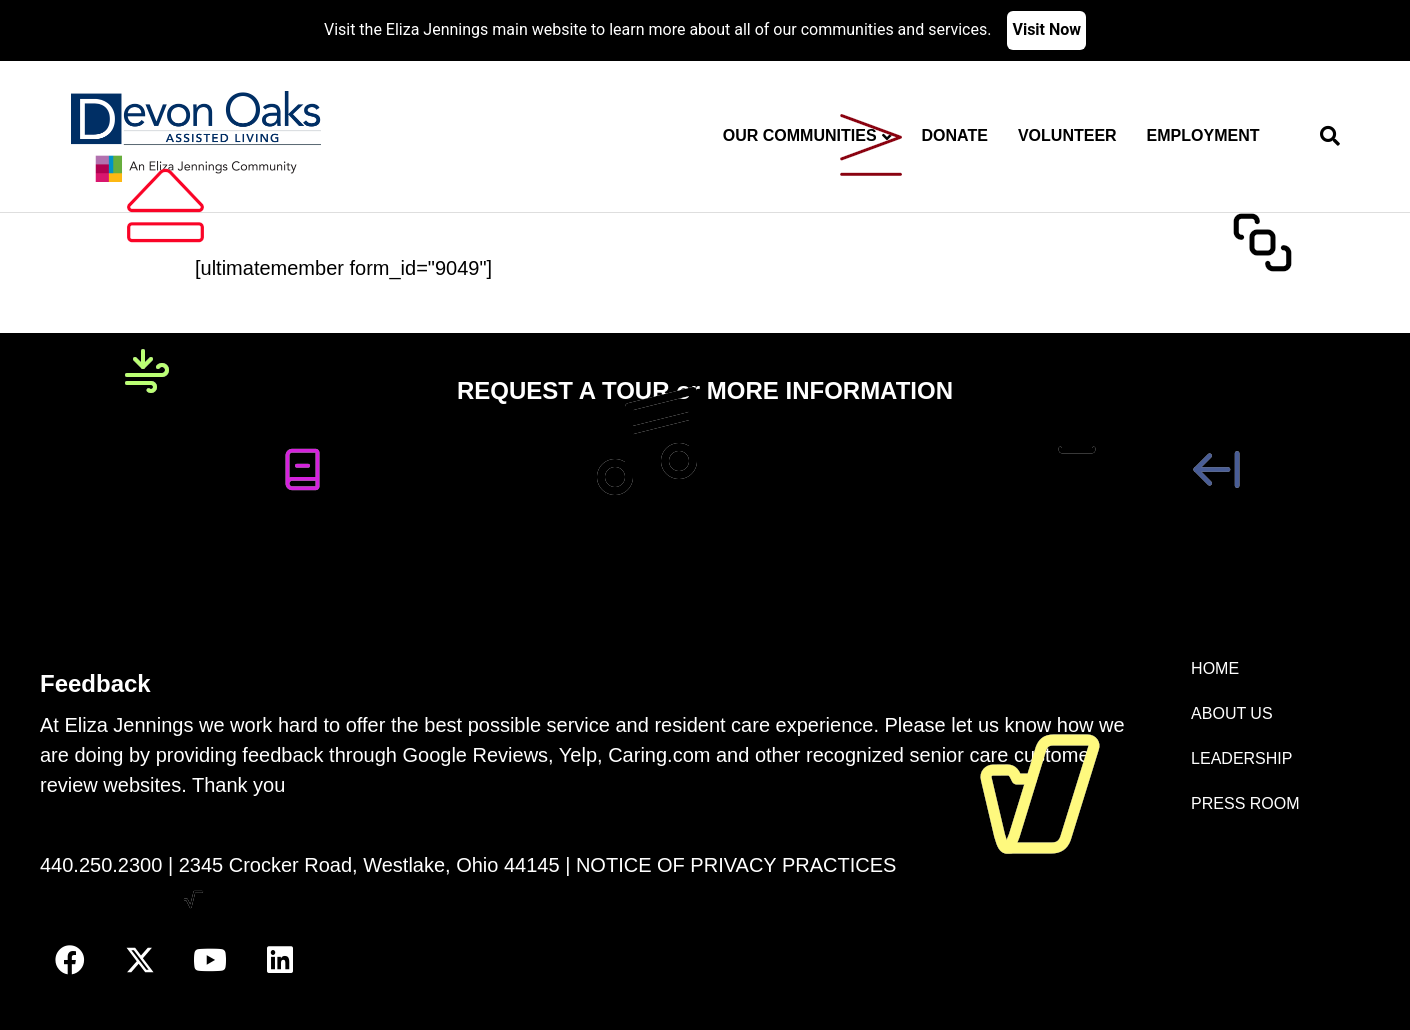  I want to click on eject media or disc, so click(165, 210).